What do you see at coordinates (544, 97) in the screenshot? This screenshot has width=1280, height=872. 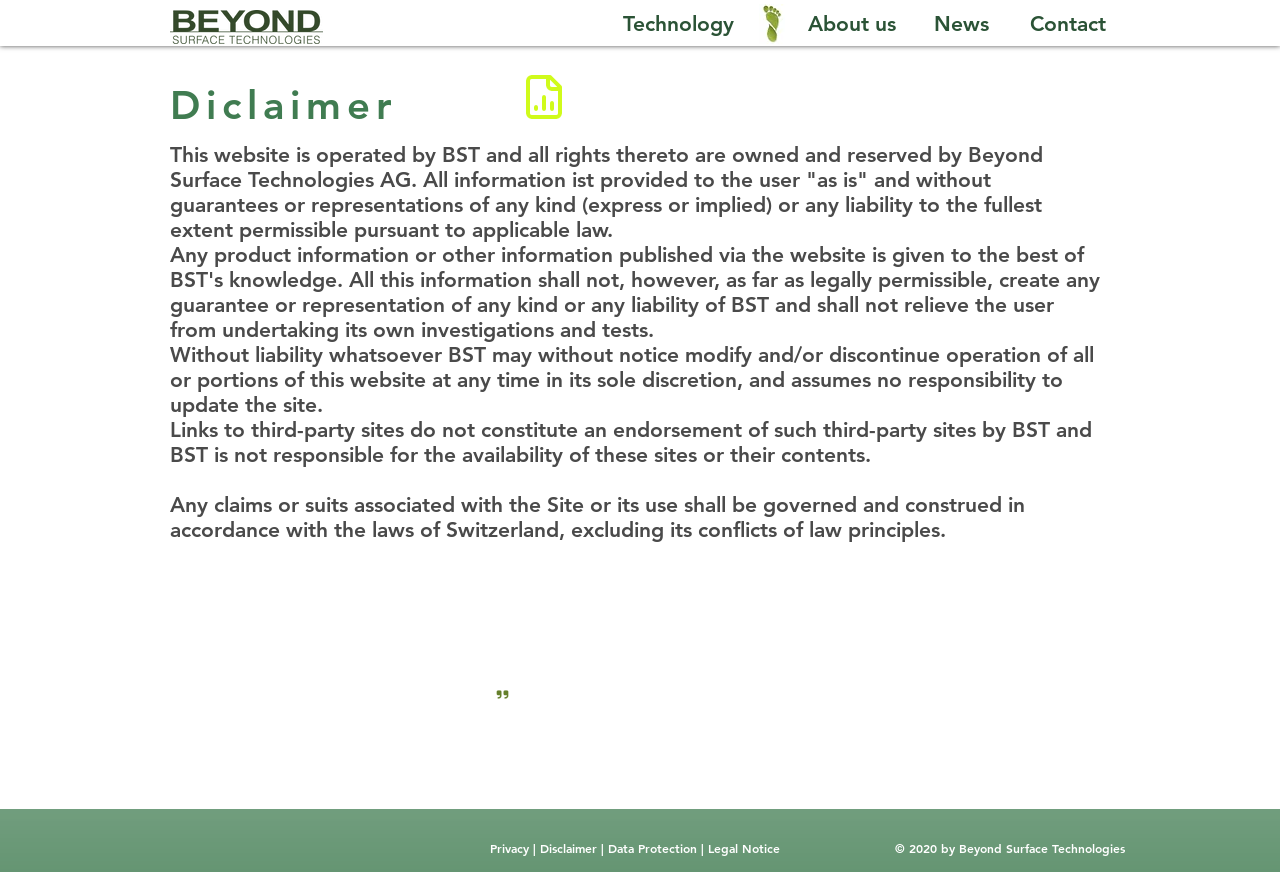 I see `view report or analytics file` at bounding box center [544, 97].